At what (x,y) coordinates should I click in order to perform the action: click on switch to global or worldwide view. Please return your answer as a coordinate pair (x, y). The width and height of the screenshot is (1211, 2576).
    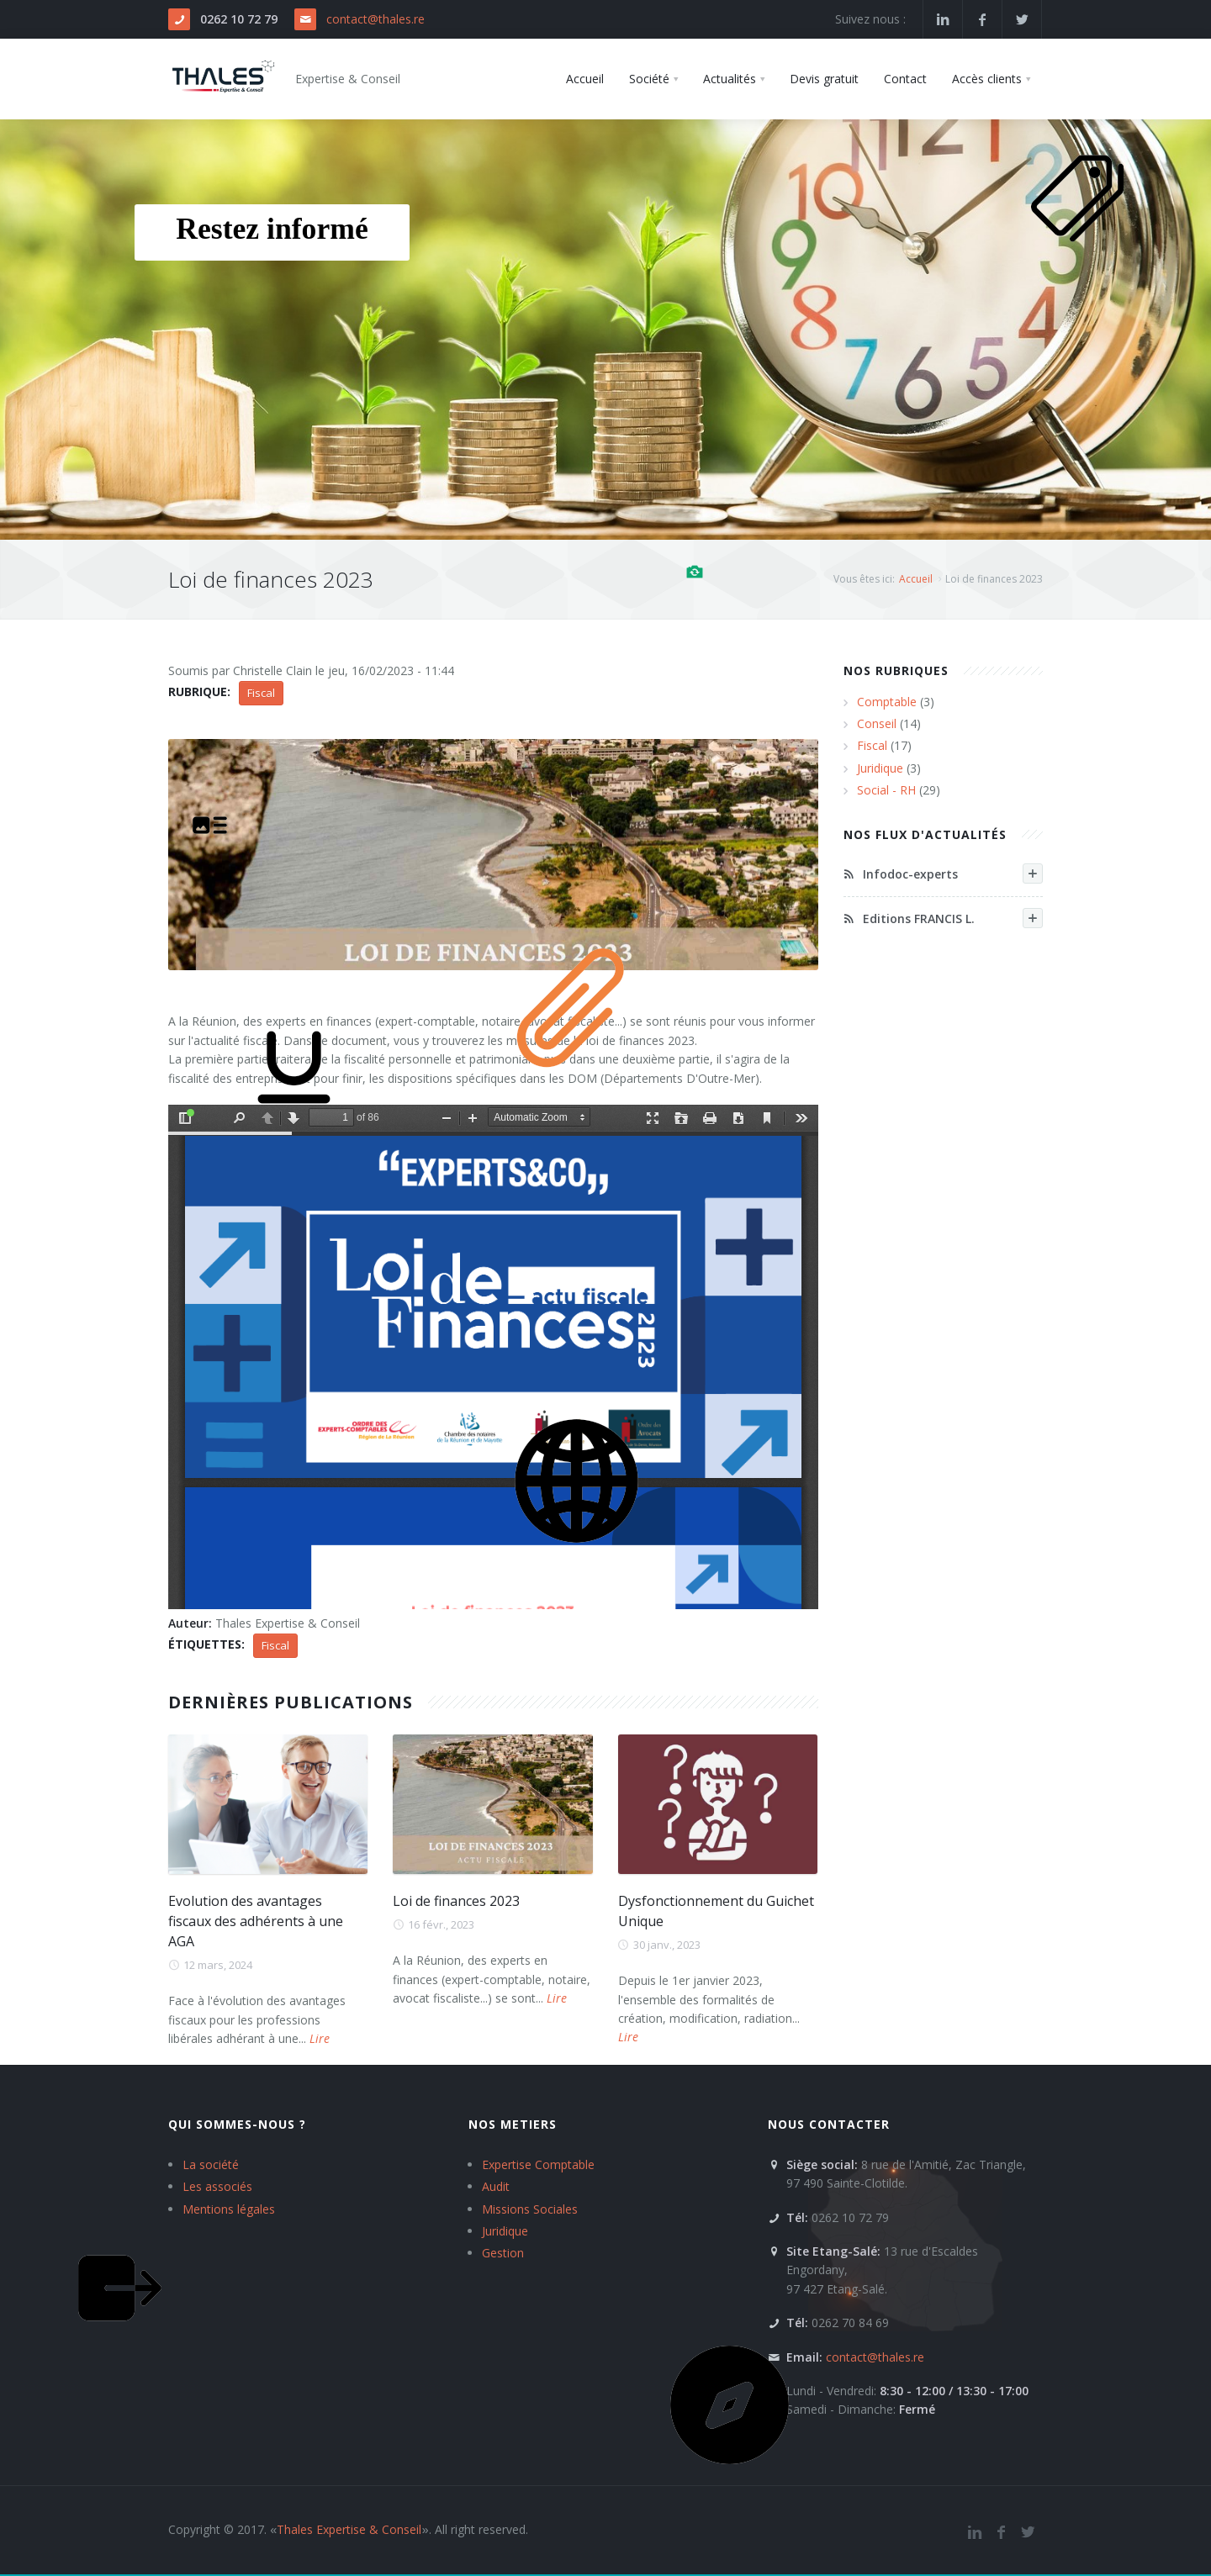
    Looking at the image, I should click on (576, 1481).